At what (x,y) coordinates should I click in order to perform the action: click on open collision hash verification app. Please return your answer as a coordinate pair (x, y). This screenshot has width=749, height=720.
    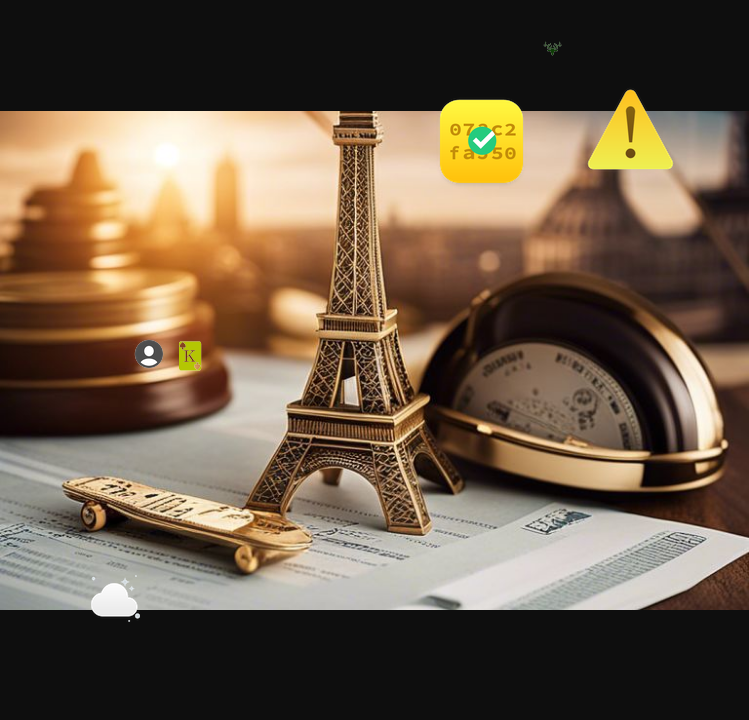
    Looking at the image, I should click on (481, 141).